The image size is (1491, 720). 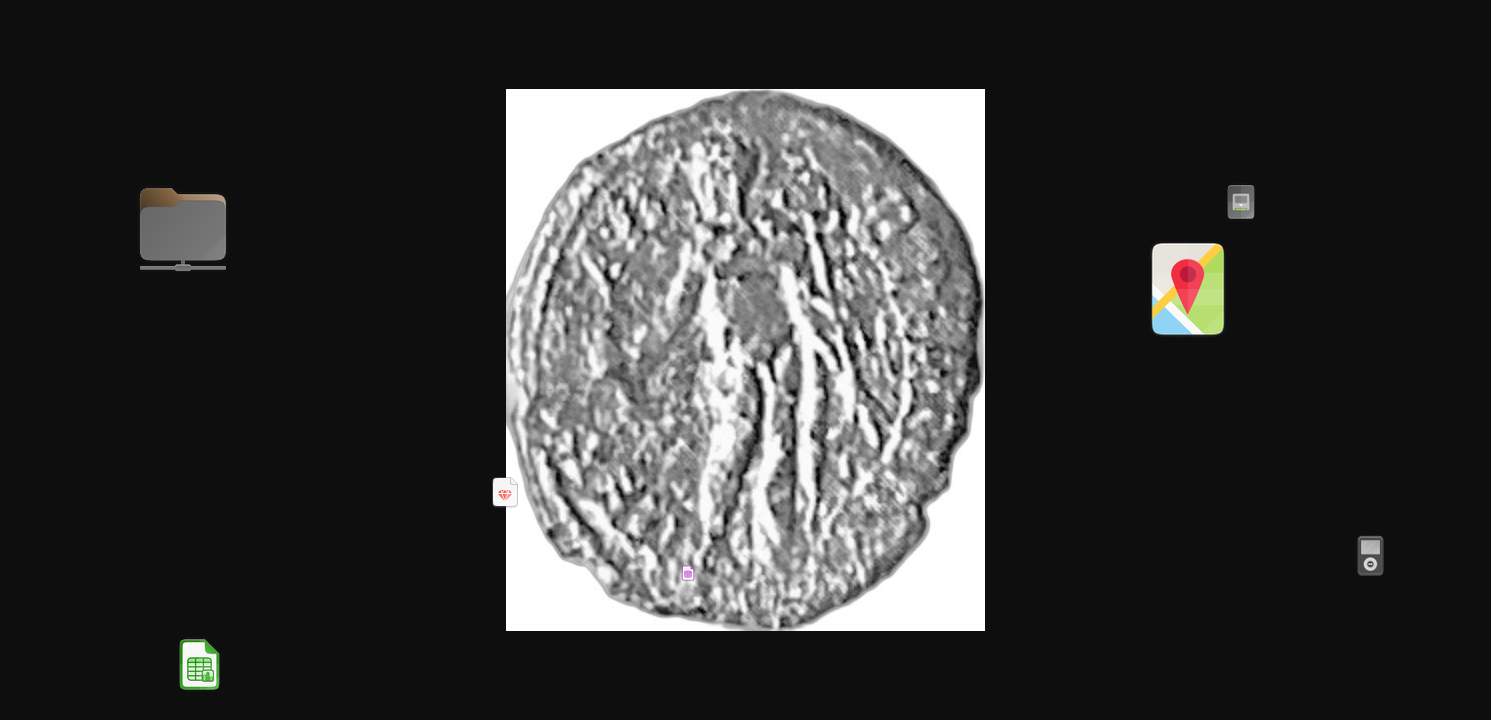 What do you see at coordinates (1188, 289) in the screenshot?
I see `open a GPX file containing GPS route data` at bounding box center [1188, 289].